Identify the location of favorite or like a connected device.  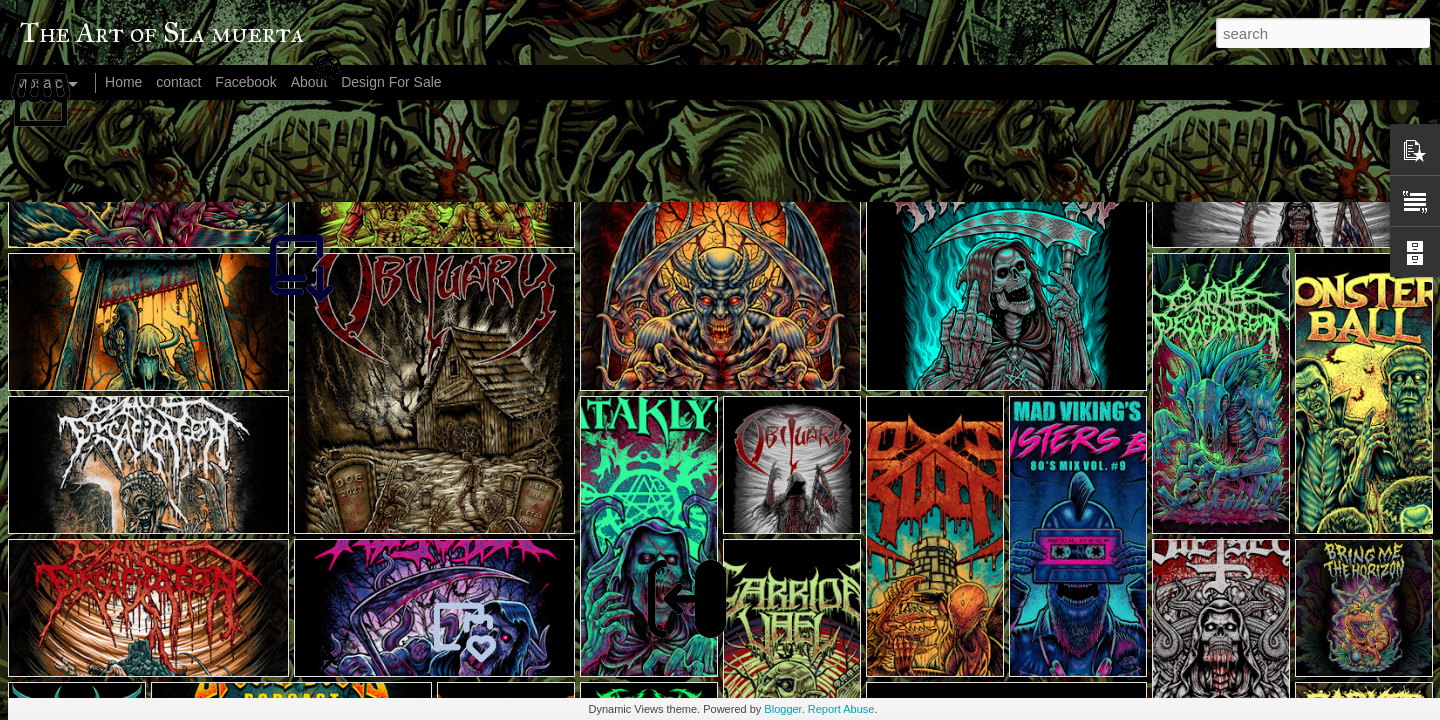
(463, 629).